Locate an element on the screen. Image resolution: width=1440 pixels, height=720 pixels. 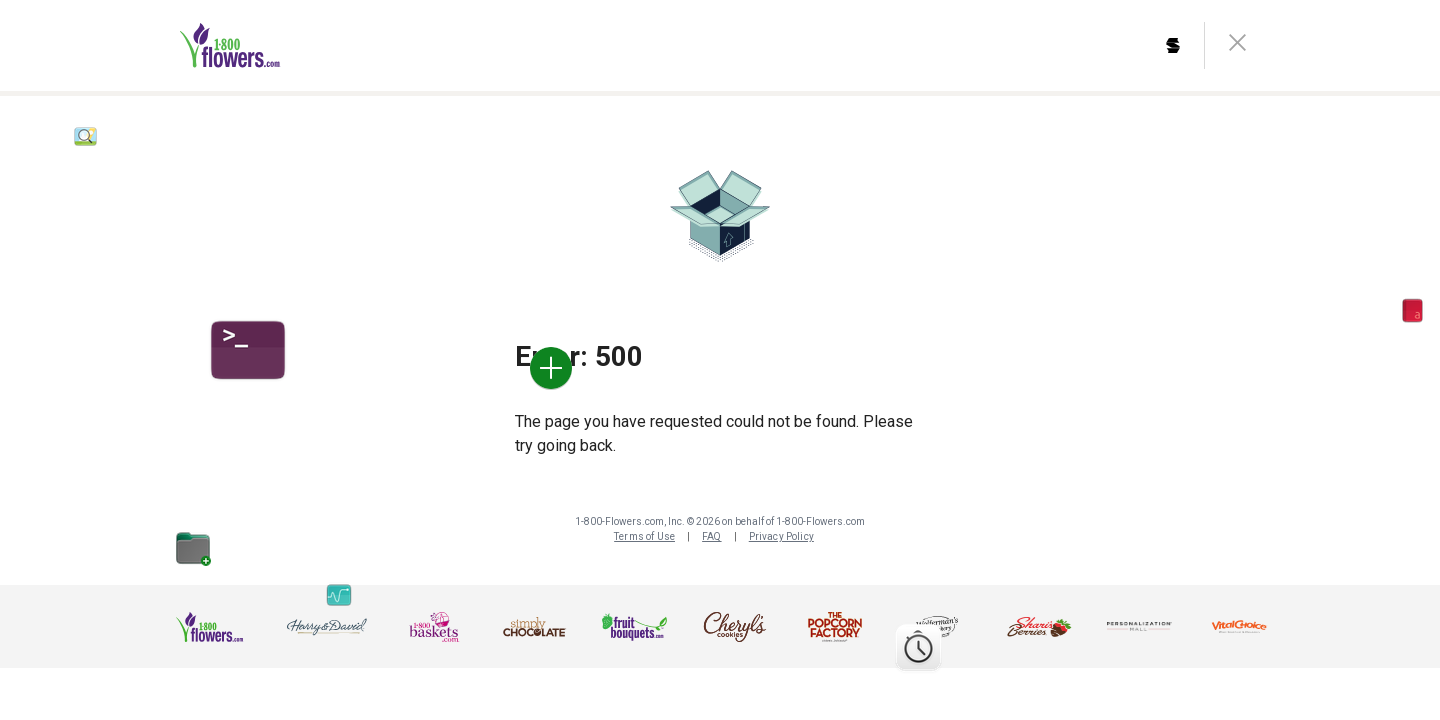
open pomidor timer app is located at coordinates (918, 647).